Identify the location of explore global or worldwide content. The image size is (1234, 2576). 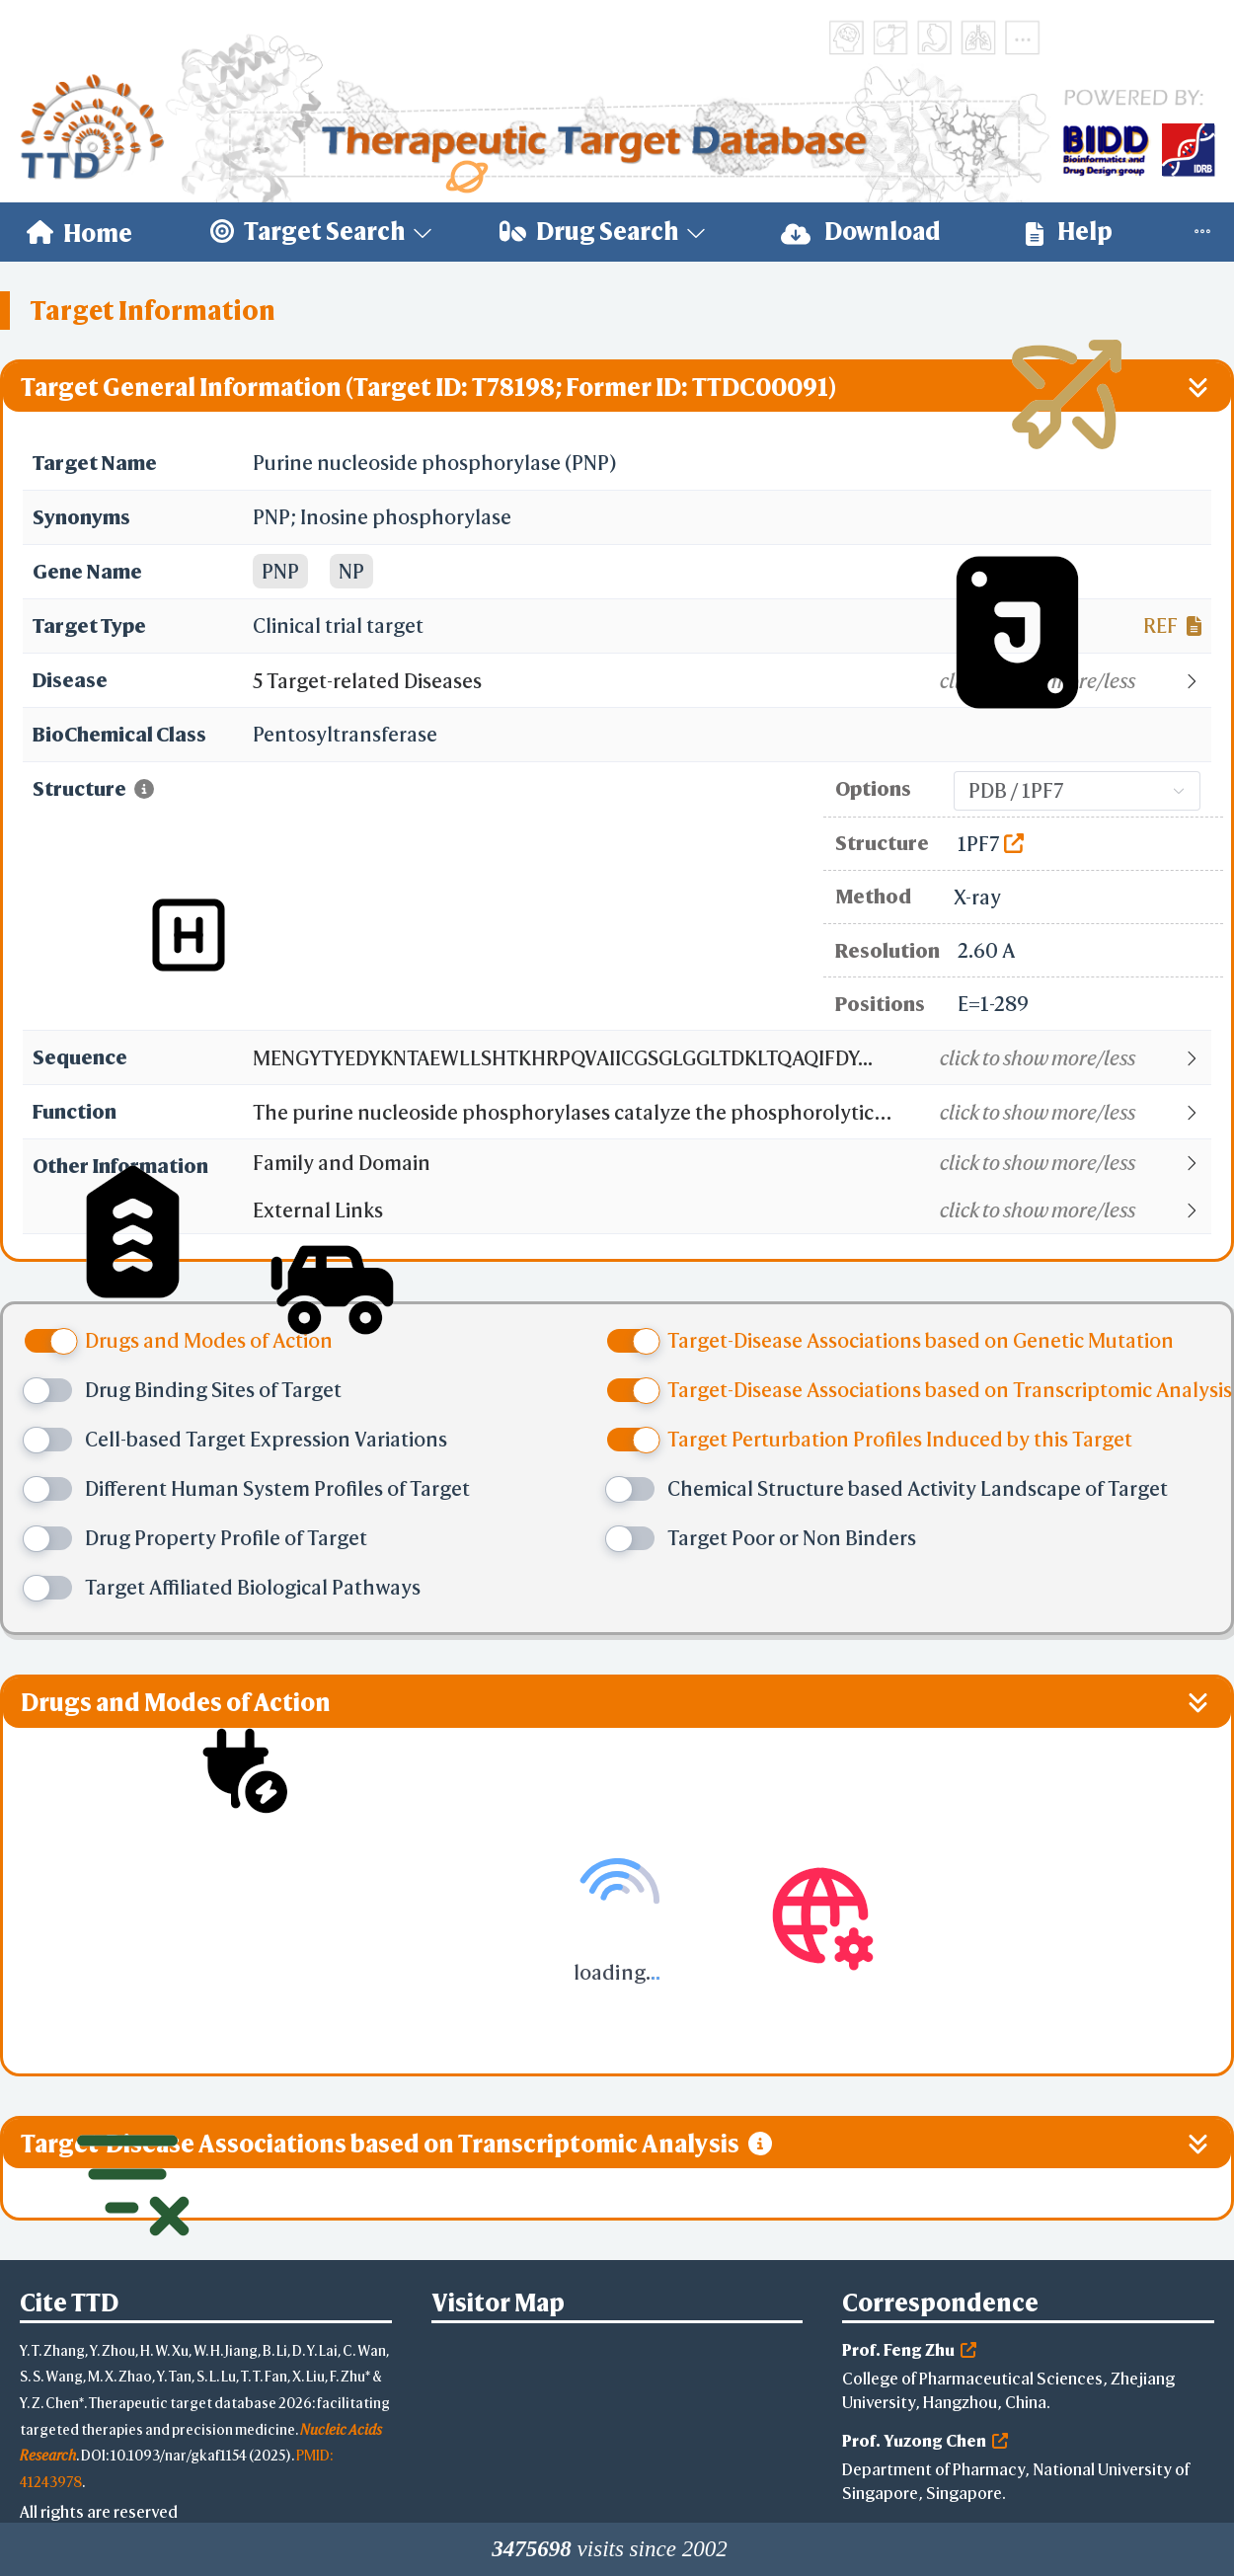
(467, 177).